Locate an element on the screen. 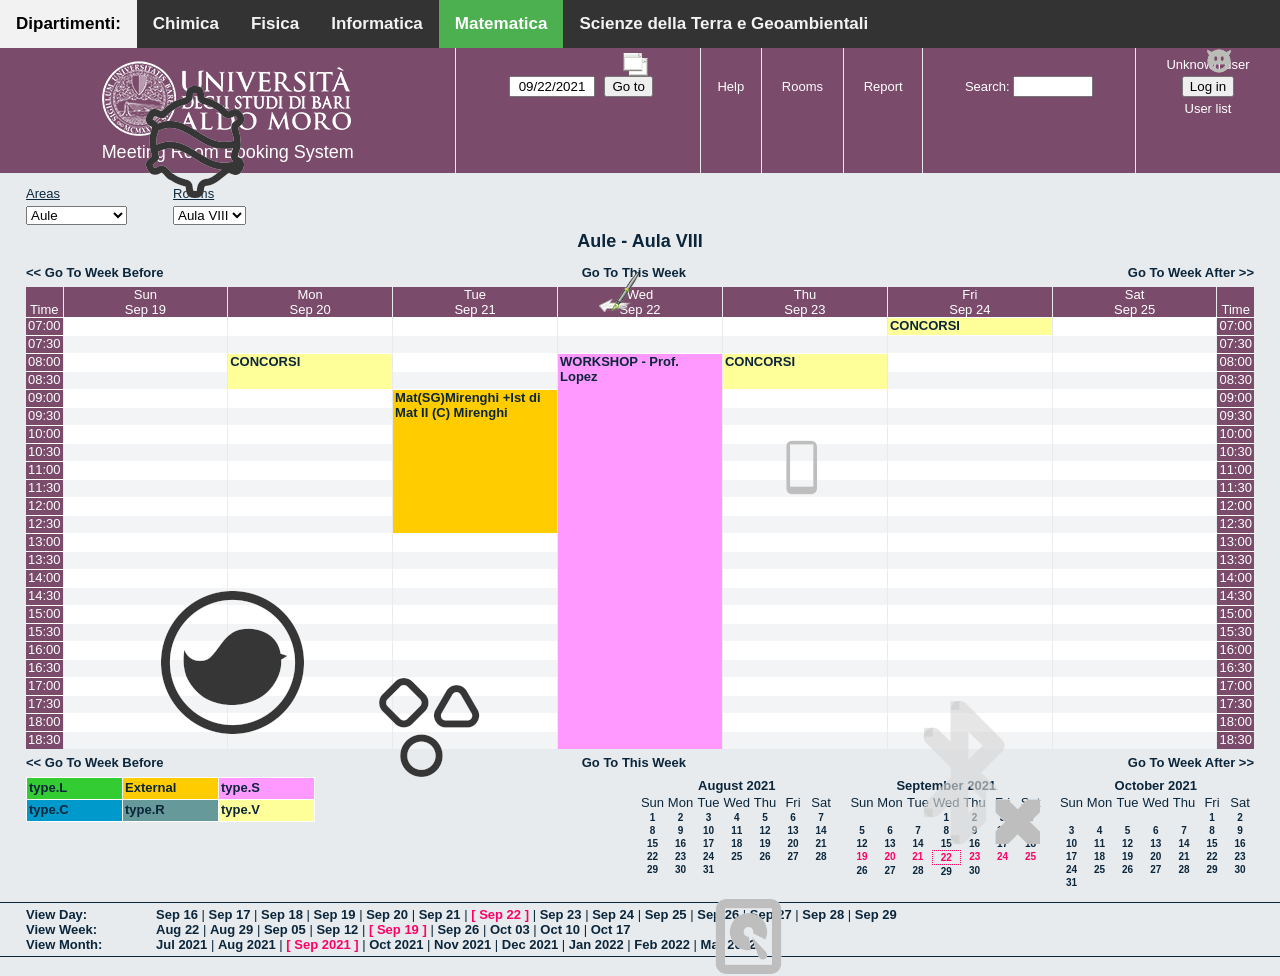 The height and width of the screenshot is (976, 1280). access window management settings is located at coordinates (635, 64).